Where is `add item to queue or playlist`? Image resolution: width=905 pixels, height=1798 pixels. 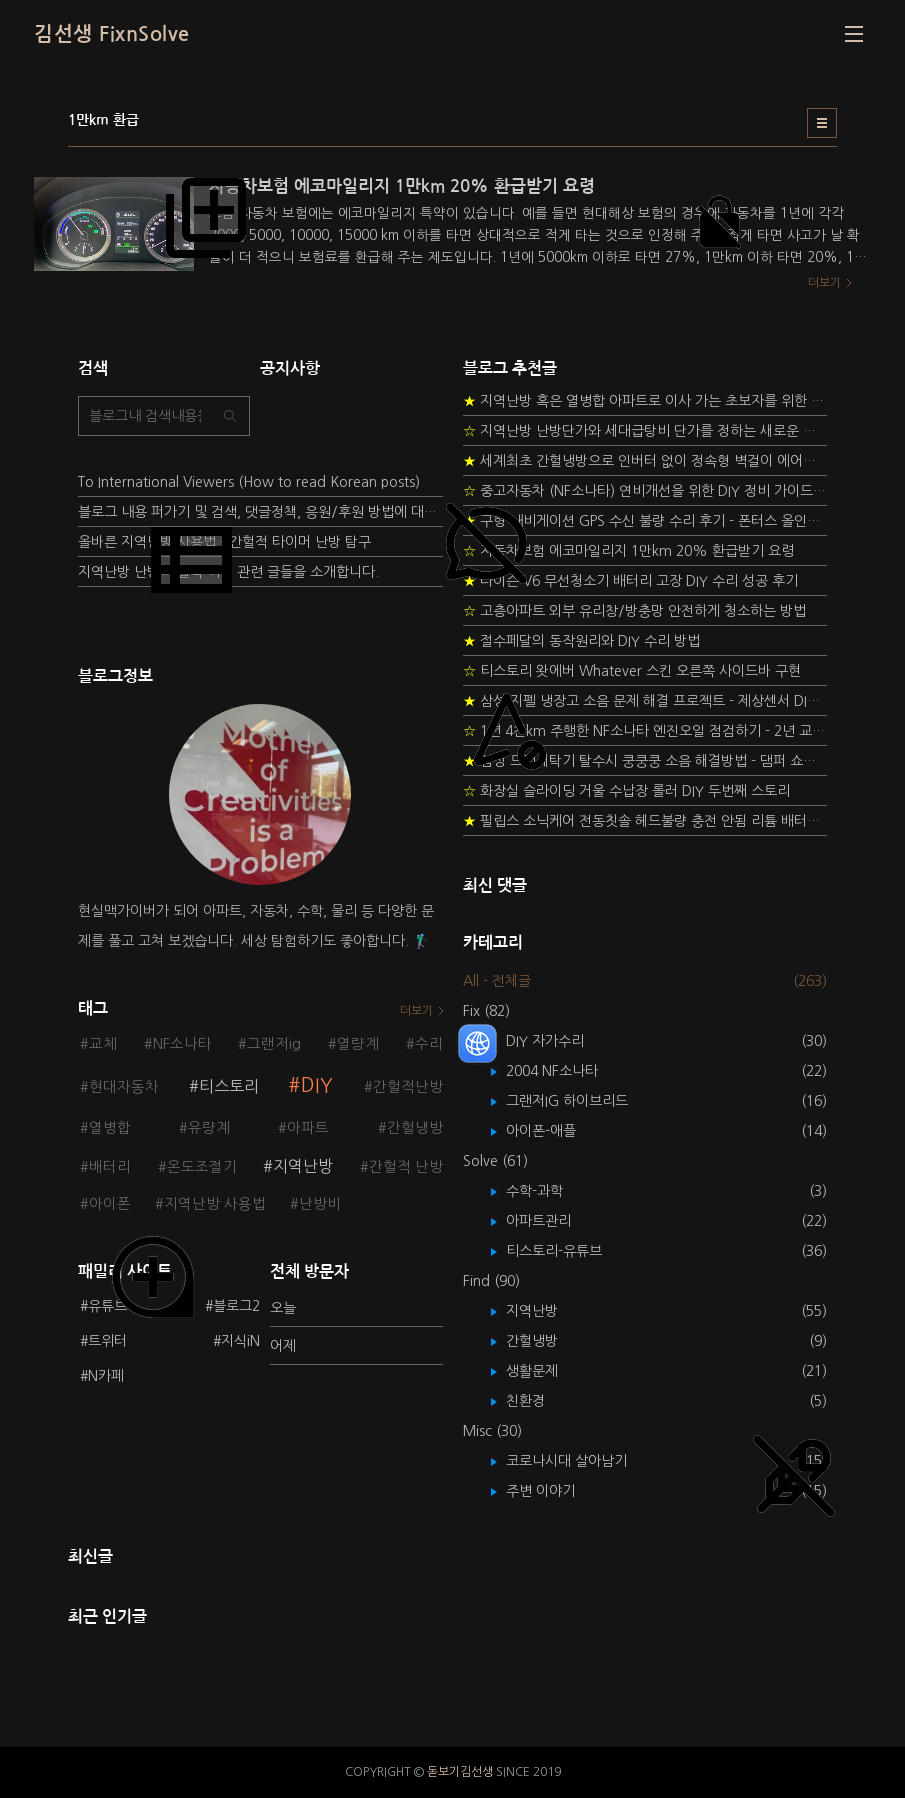
add item to queue or playlist is located at coordinates (206, 218).